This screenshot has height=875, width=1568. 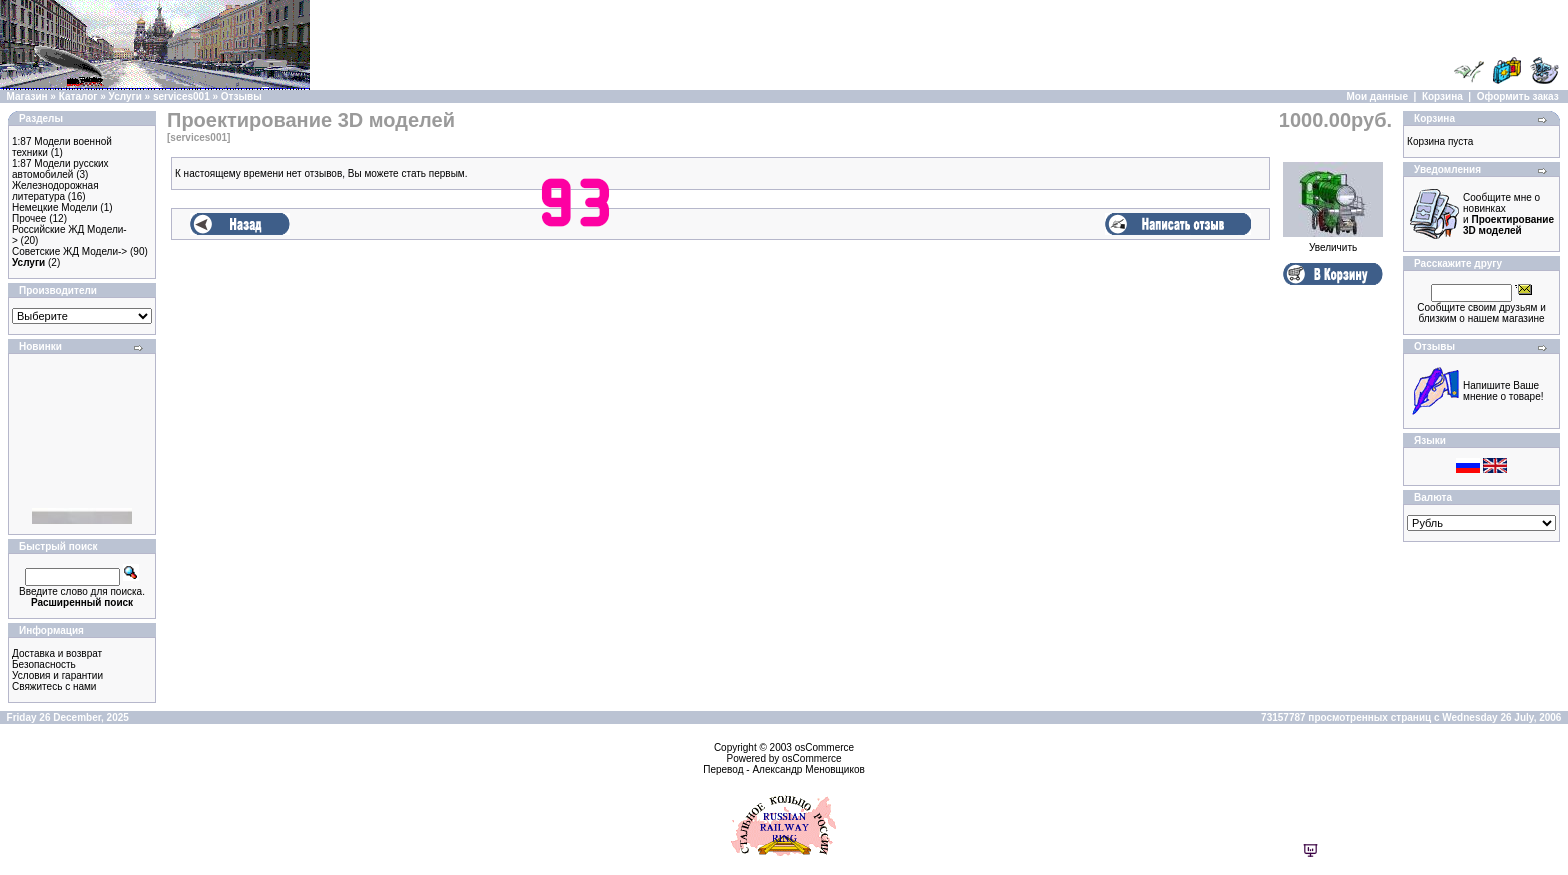 I want to click on view presentation analytics, so click(x=1310, y=850).